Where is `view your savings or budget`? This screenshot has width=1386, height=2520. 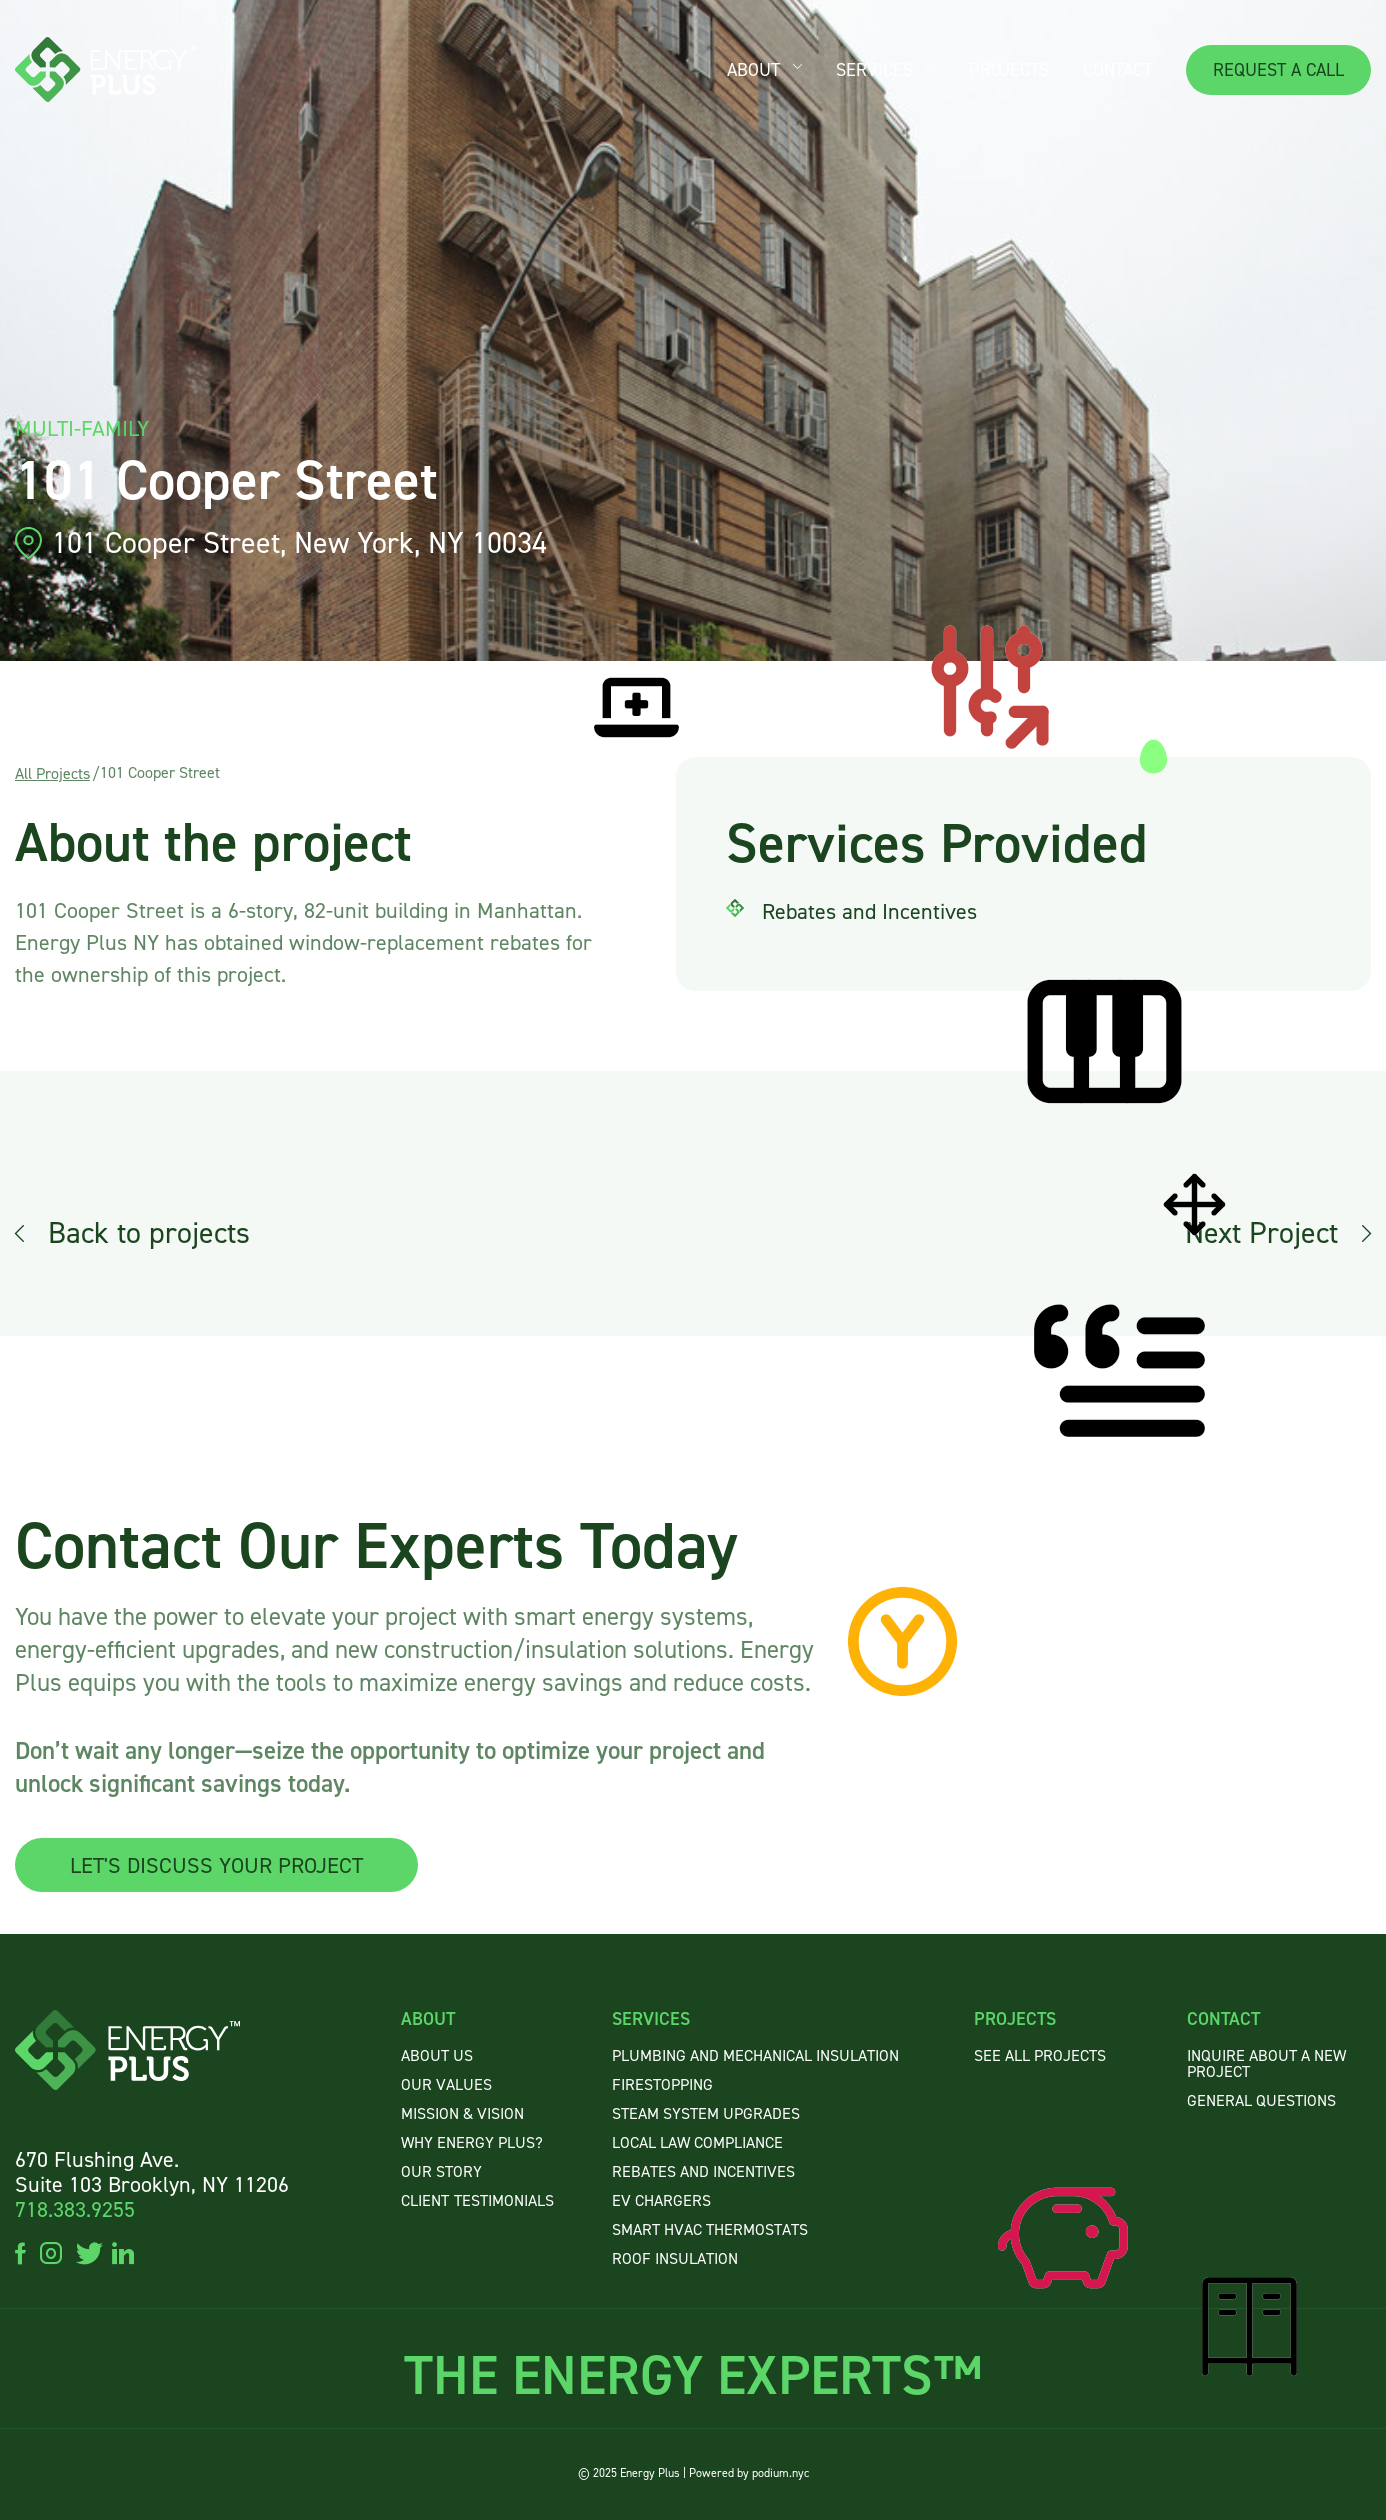 view your savings or budget is located at coordinates (1065, 2238).